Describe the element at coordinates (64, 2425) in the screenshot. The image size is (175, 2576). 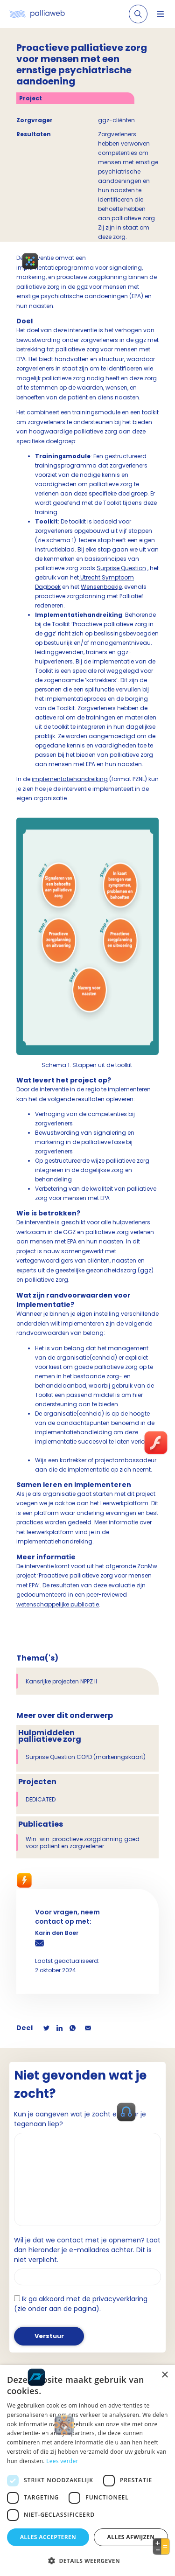
I see `launch mindustry game` at that location.